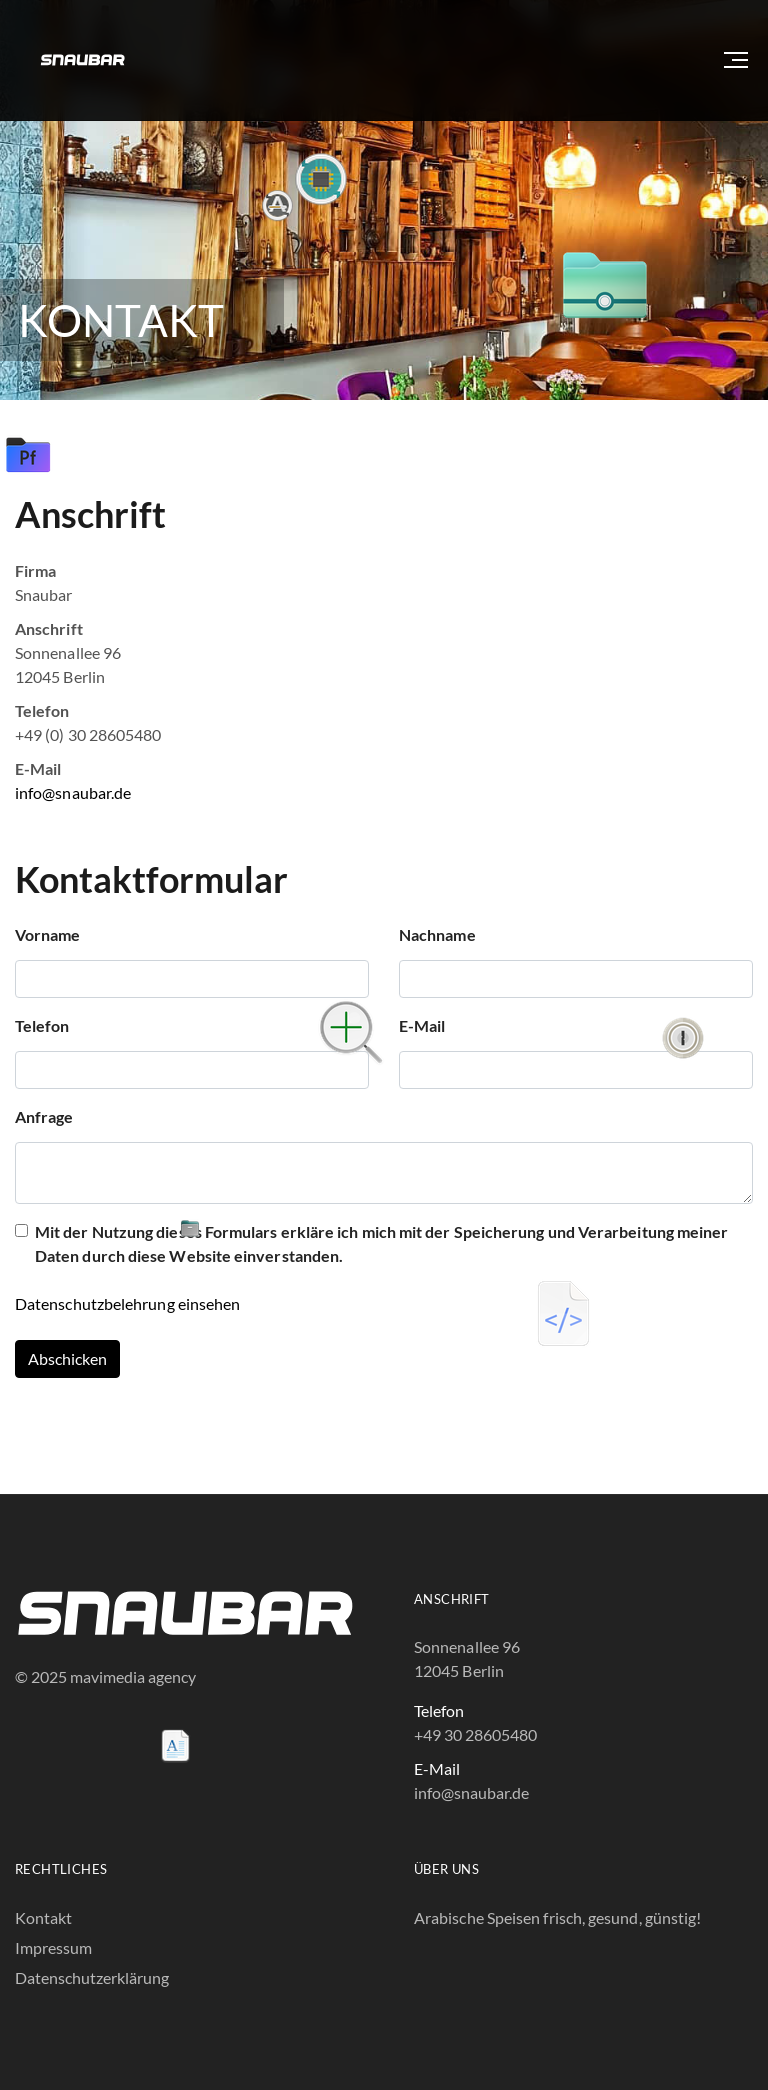  What do you see at coordinates (190, 1228) in the screenshot?
I see `open the file manager application` at bounding box center [190, 1228].